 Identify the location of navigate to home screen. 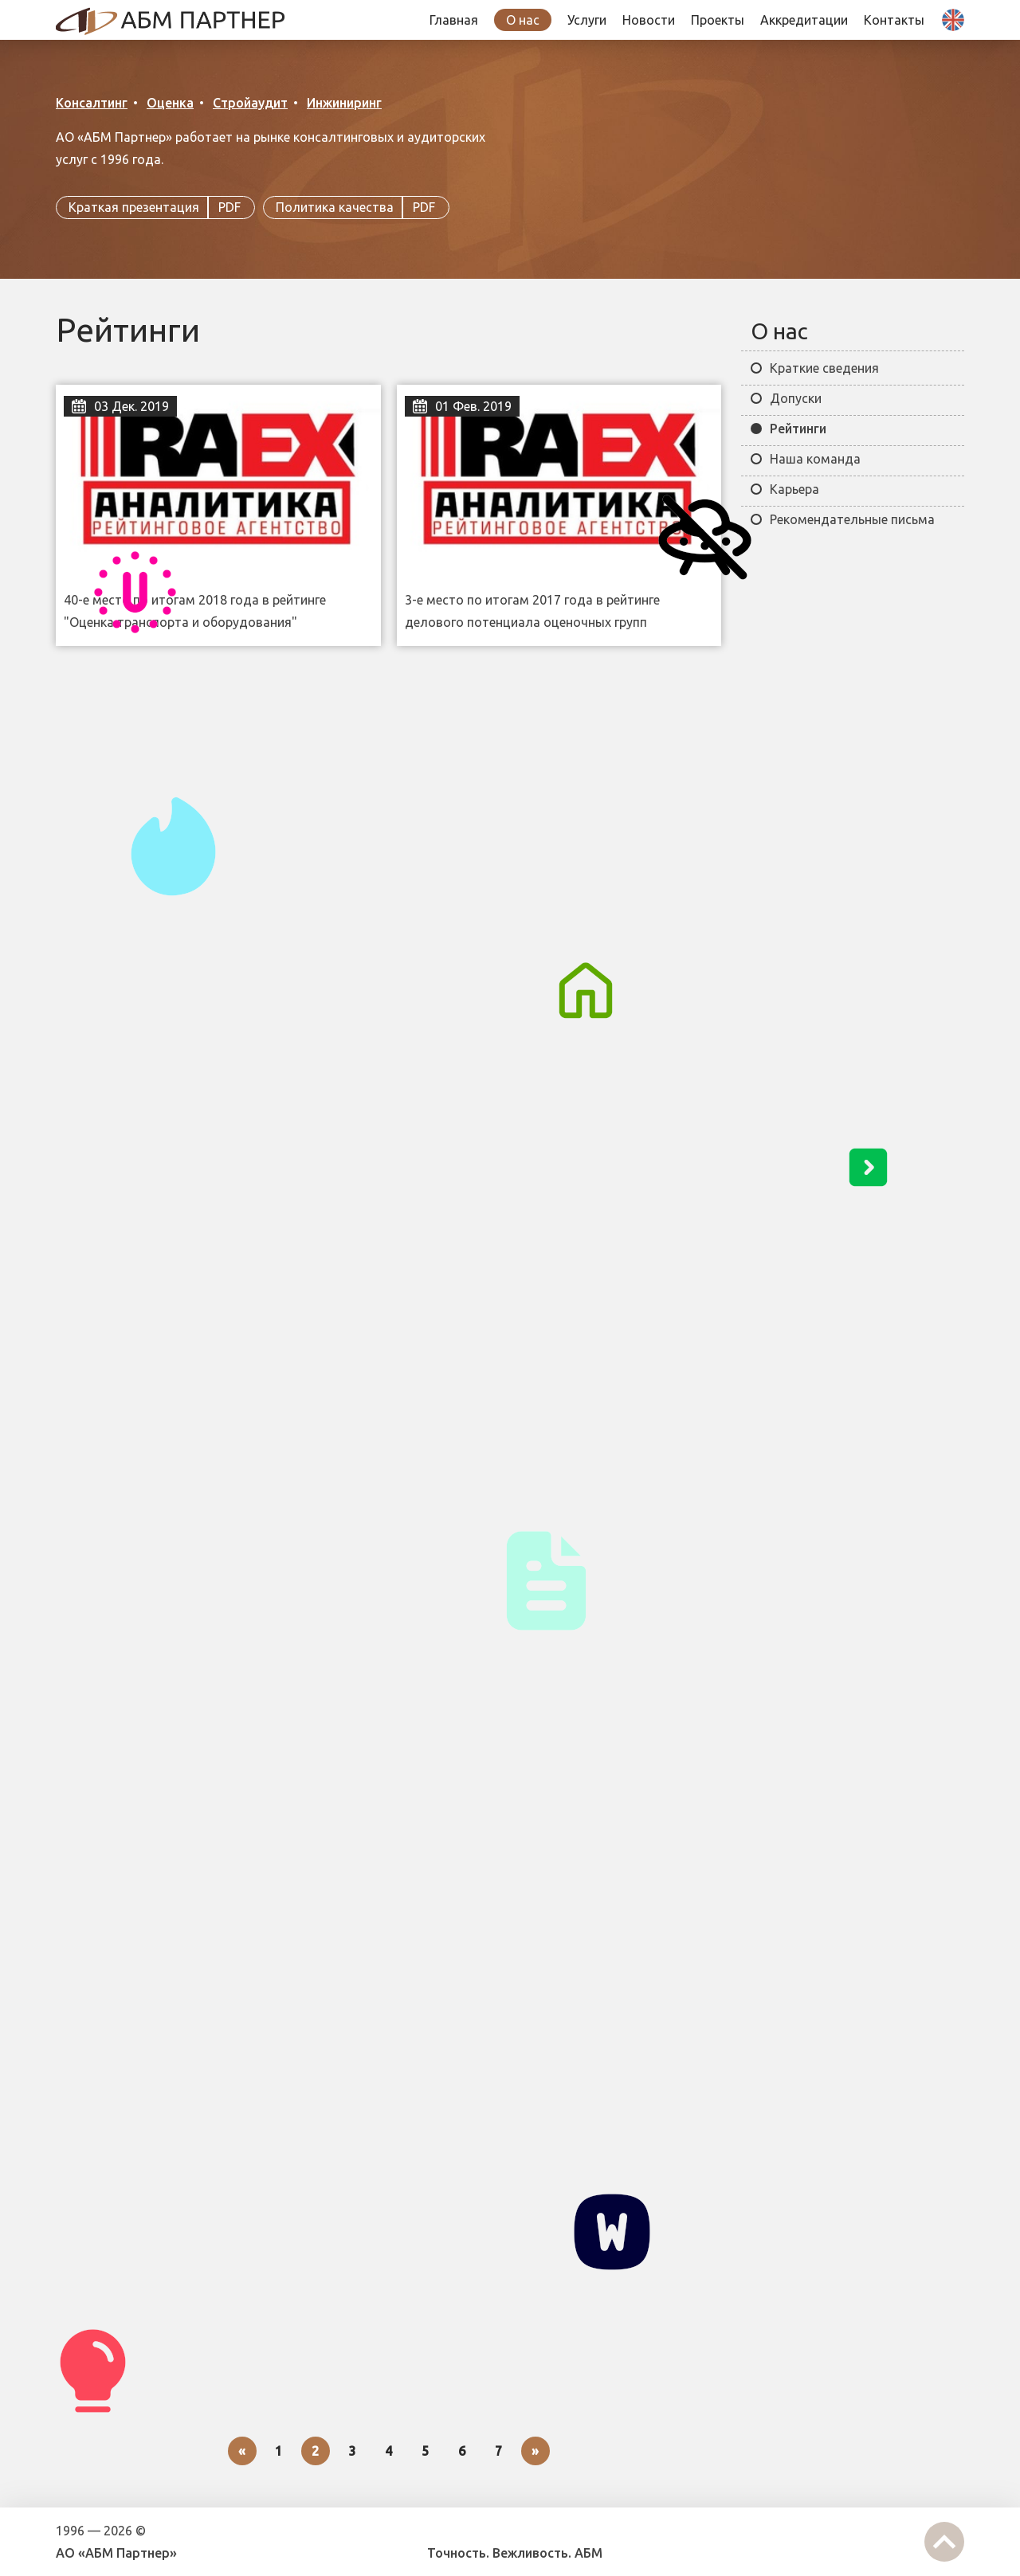
(586, 992).